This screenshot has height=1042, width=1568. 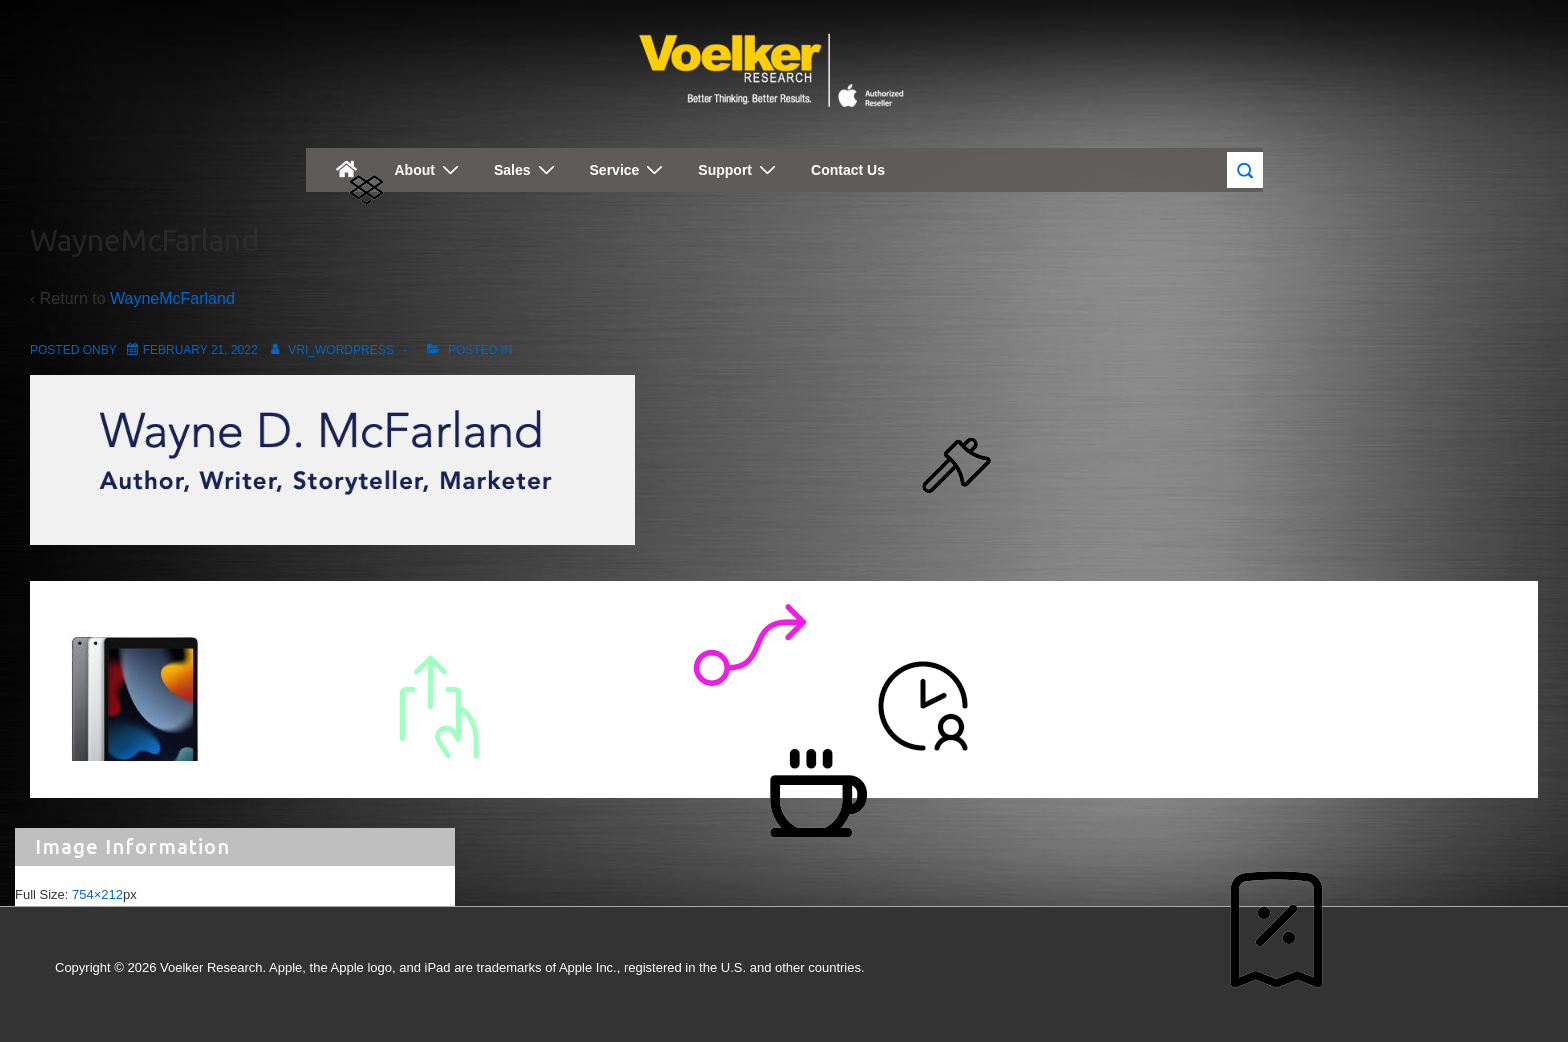 I want to click on access Dropbox cloud storage, so click(x=366, y=188).